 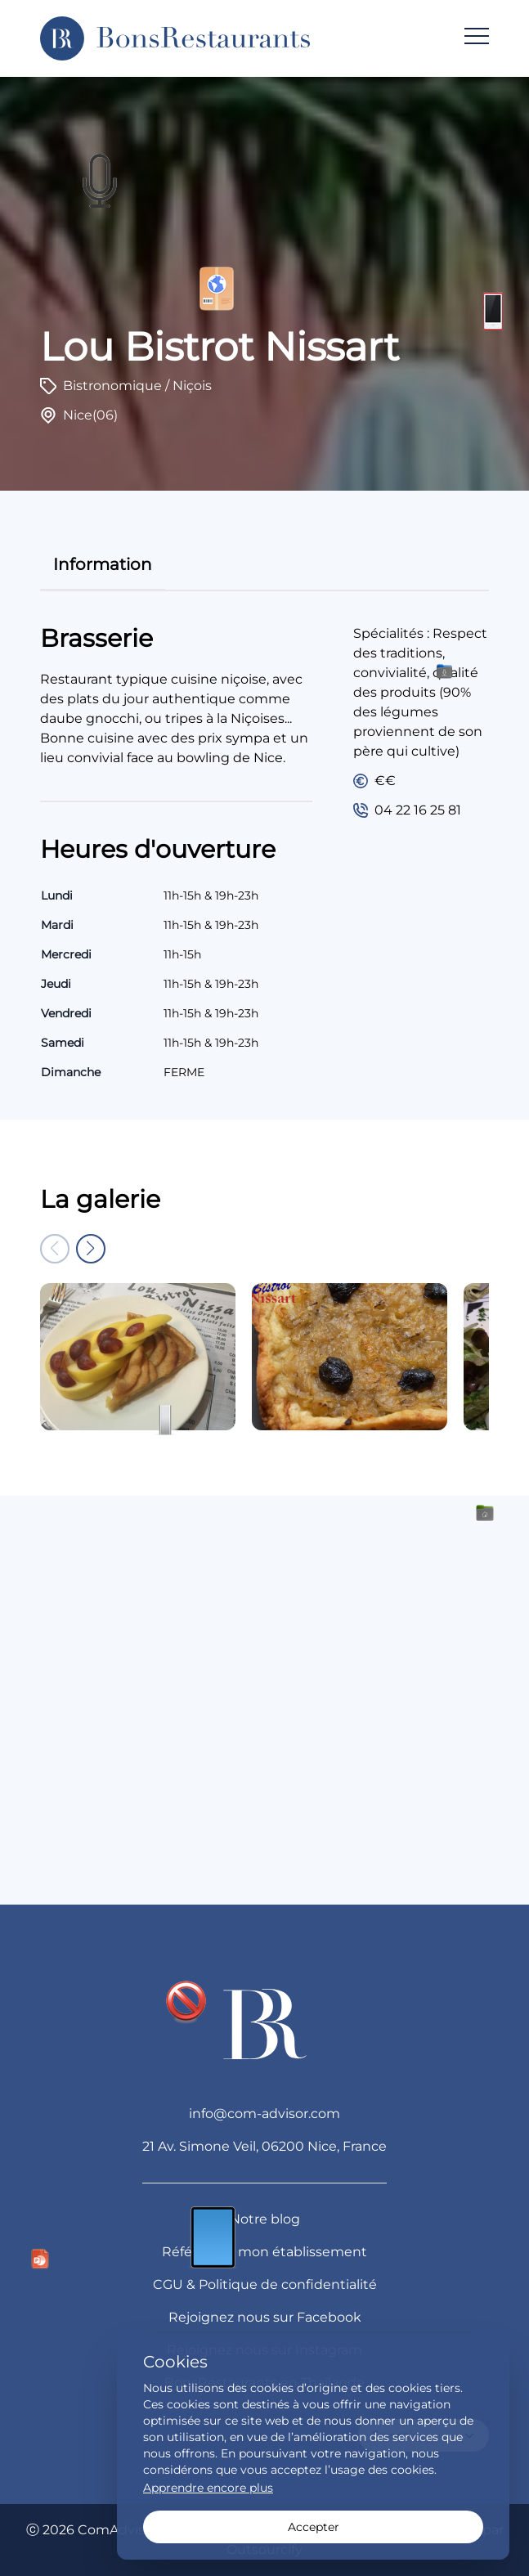 What do you see at coordinates (485, 1513) in the screenshot?
I see `access your home folder` at bounding box center [485, 1513].